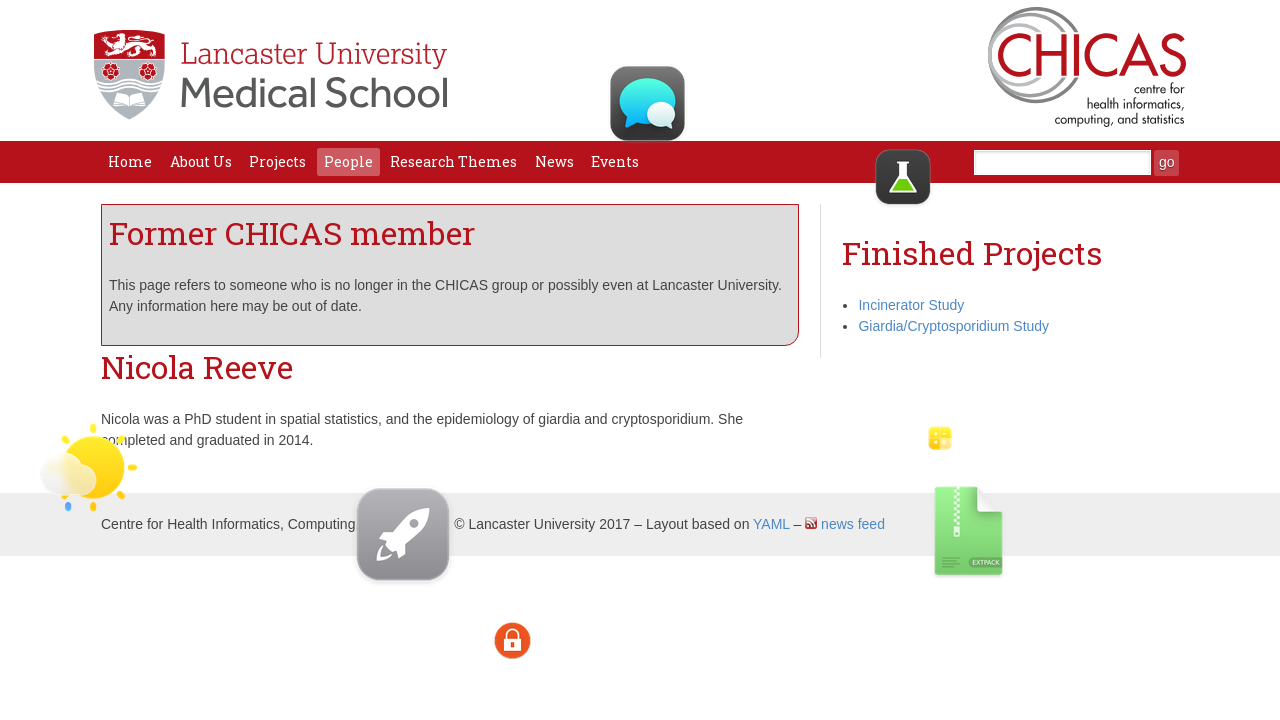 Image resolution: width=1280 pixels, height=720 pixels. I want to click on open science or chemistry-related applications, so click(903, 178).